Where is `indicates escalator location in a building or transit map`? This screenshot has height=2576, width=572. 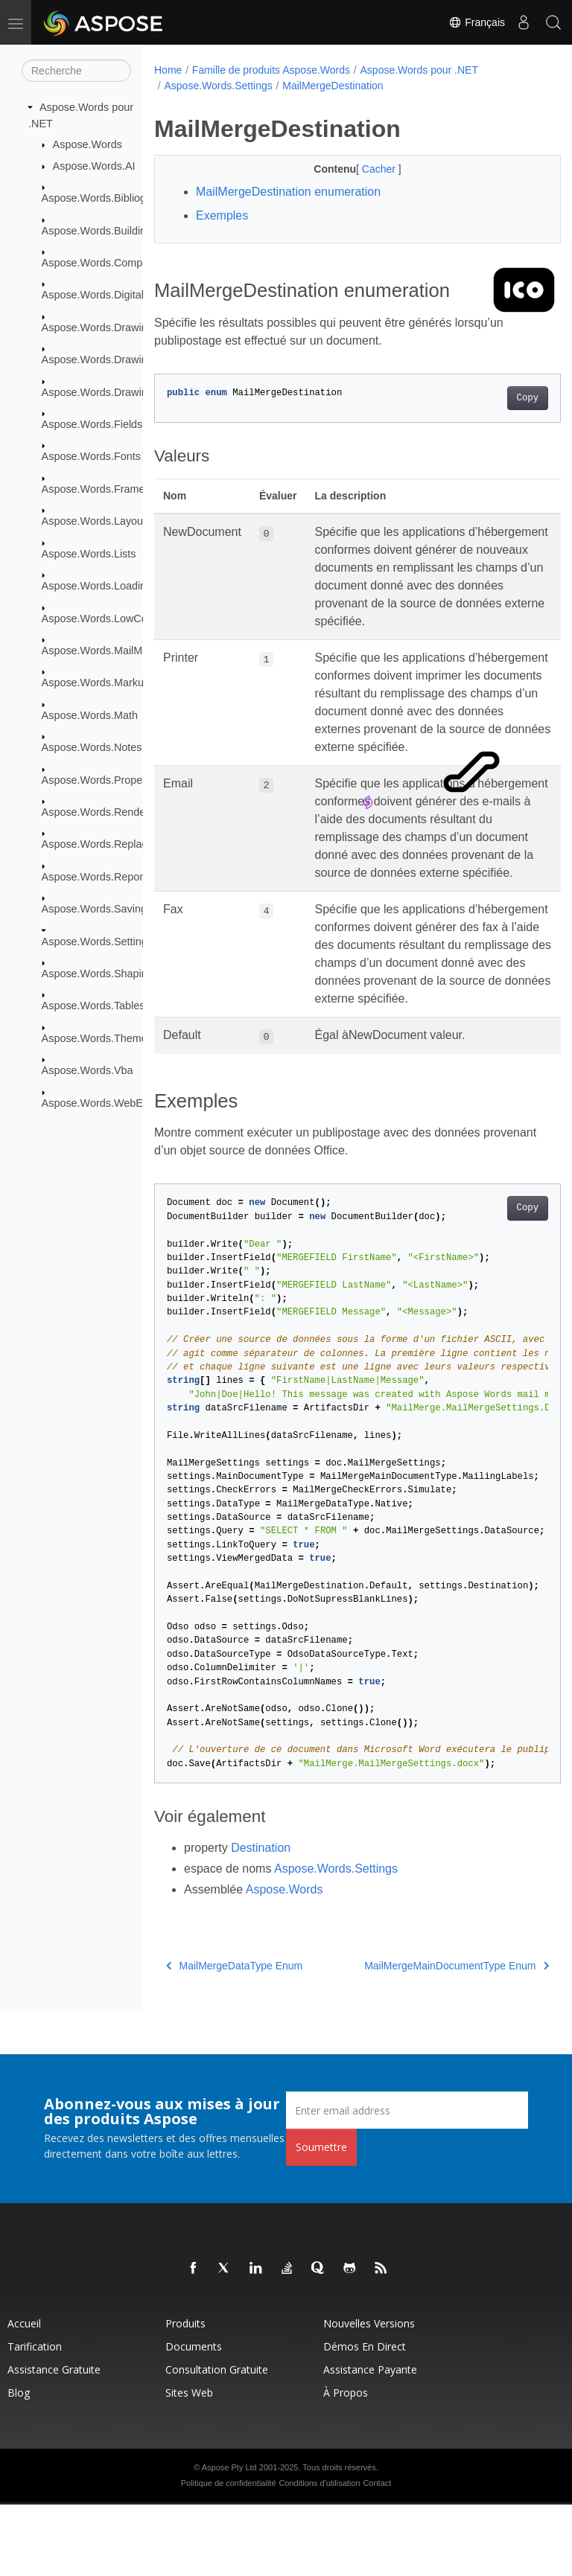
indicates escalator location in a building or transit map is located at coordinates (471, 772).